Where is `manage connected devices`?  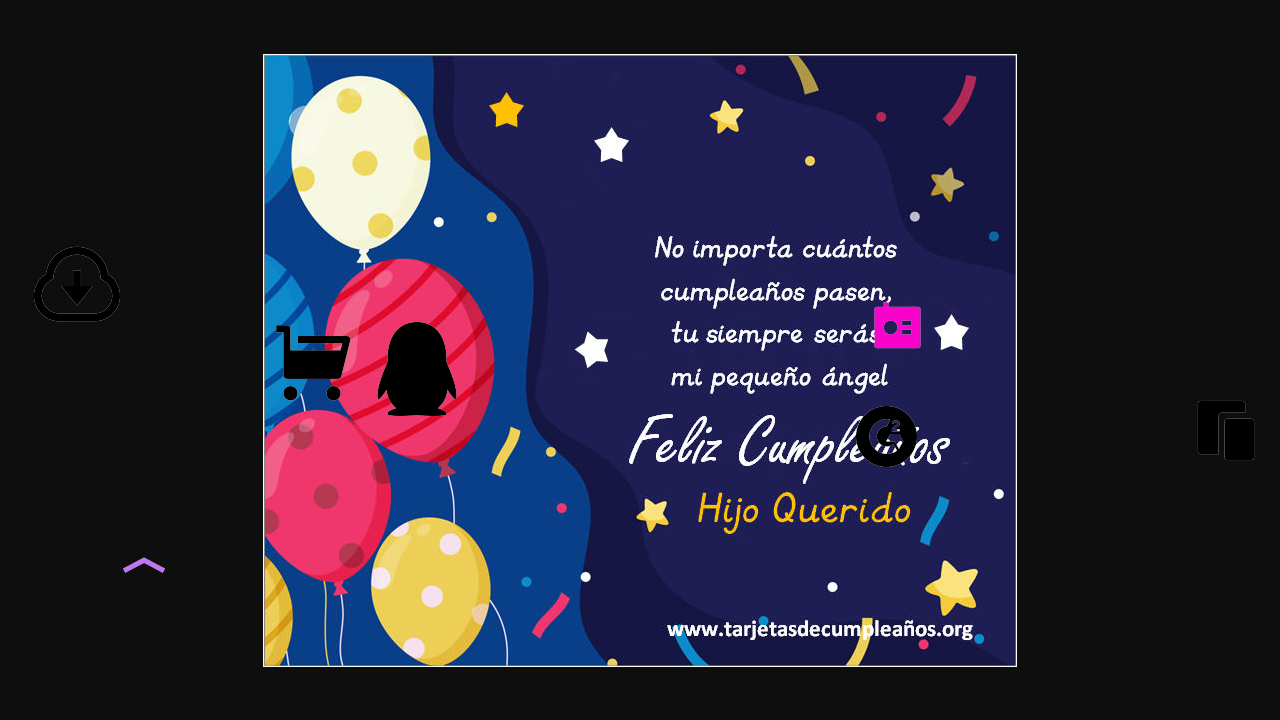 manage connected devices is located at coordinates (1224, 430).